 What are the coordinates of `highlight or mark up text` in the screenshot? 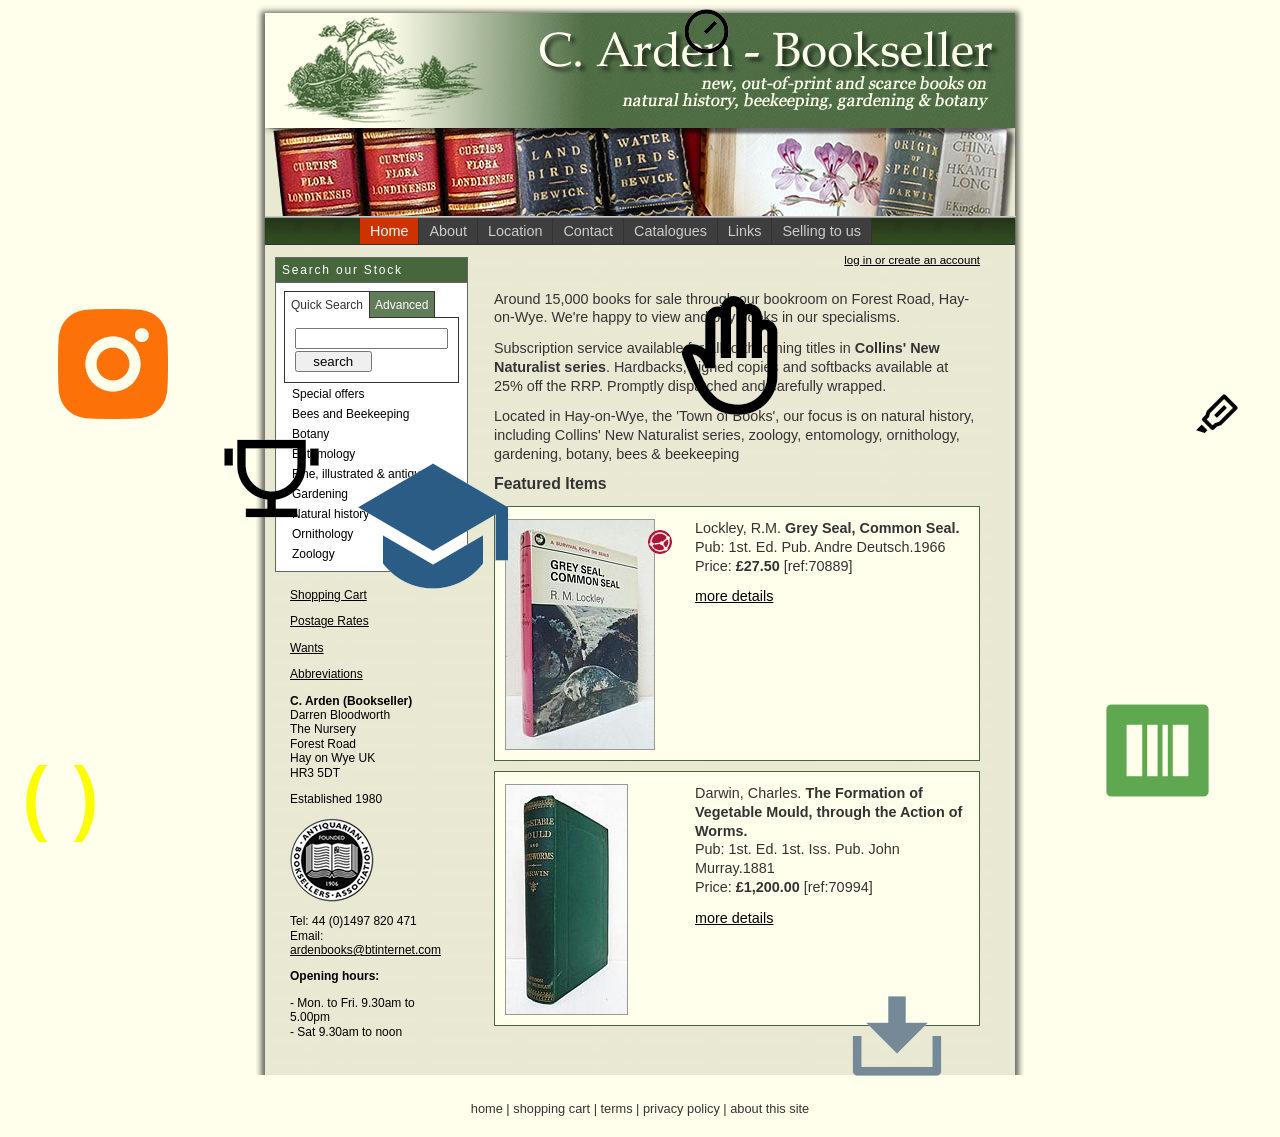 It's located at (1217, 414).